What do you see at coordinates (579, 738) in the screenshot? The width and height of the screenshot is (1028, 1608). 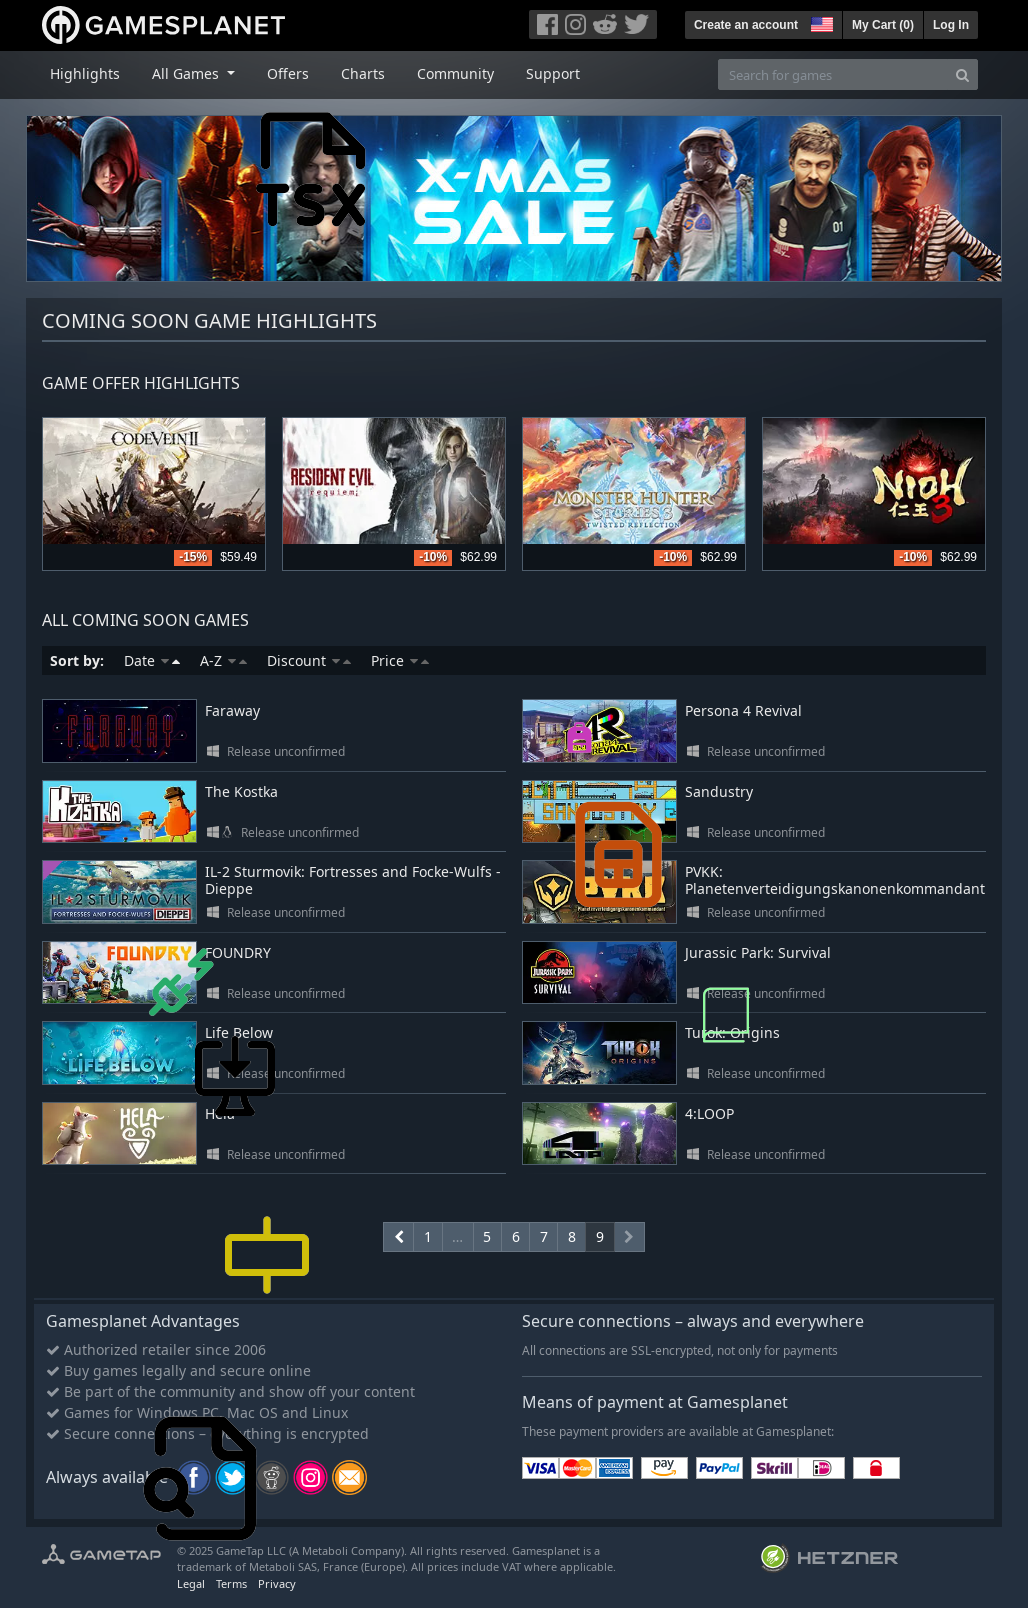 I see `access your inventory or storage` at bounding box center [579, 738].